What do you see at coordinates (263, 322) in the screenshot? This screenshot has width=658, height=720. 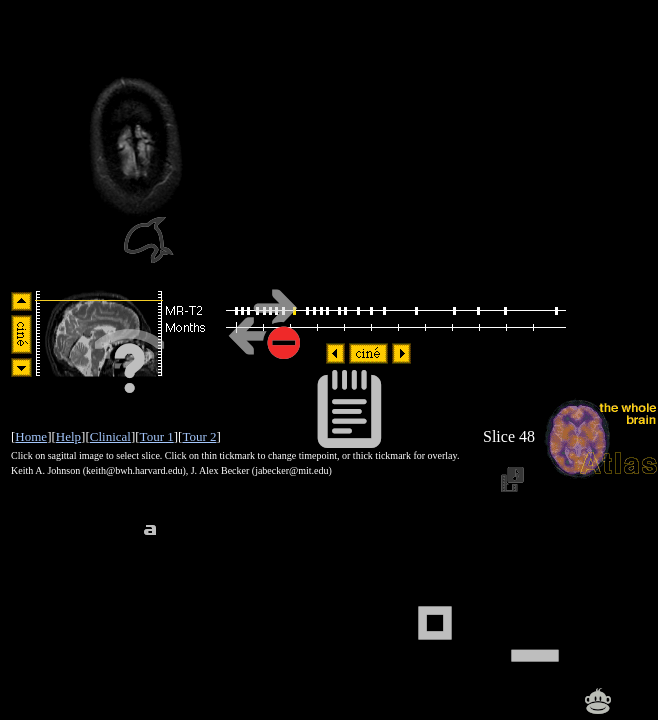 I see `network connection error` at bounding box center [263, 322].